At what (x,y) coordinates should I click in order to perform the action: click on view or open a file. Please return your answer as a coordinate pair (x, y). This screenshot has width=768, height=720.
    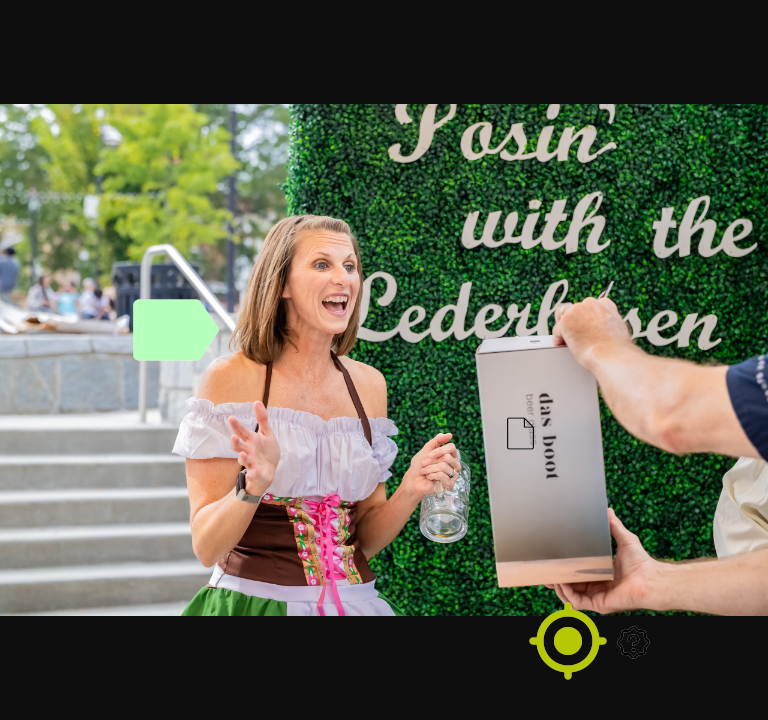
    Looking at the image, I should click on (520, 433).